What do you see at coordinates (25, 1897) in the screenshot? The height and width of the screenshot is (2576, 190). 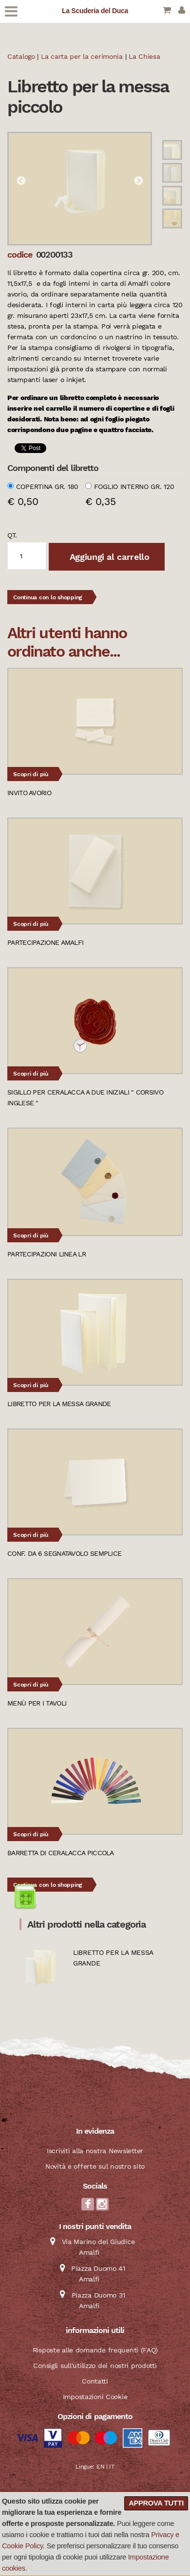 I see `access help documentation or user manual` at bounding box center [25, 1897].